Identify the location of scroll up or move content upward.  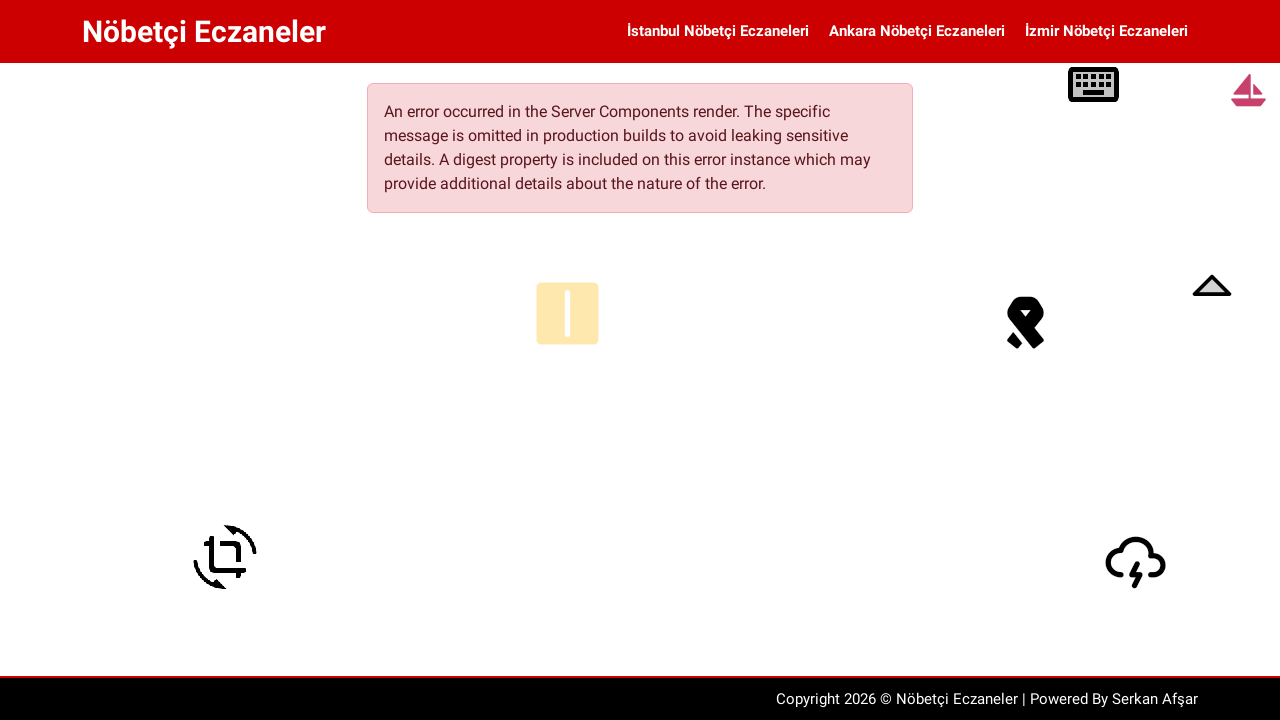
(1212, 296).